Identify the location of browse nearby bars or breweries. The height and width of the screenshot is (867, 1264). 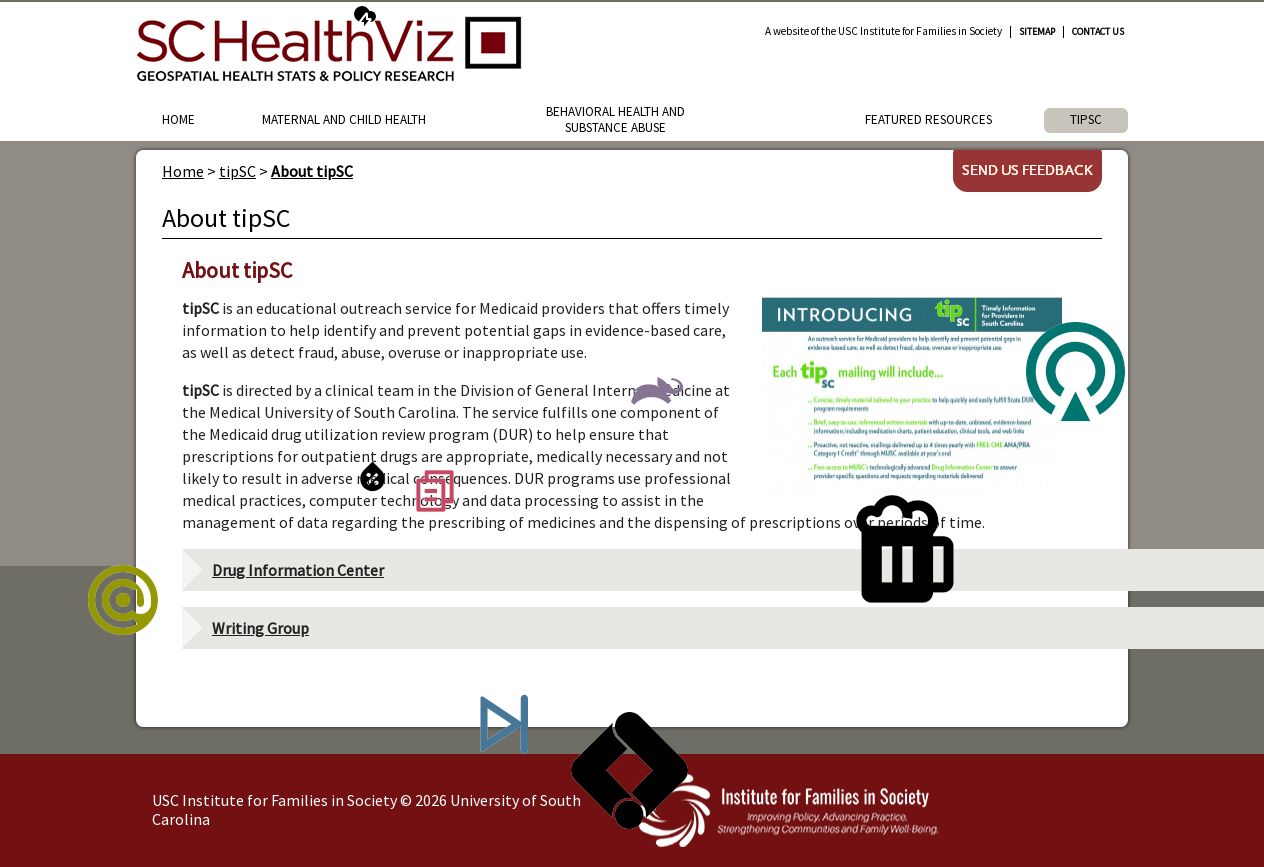
(907, 551).